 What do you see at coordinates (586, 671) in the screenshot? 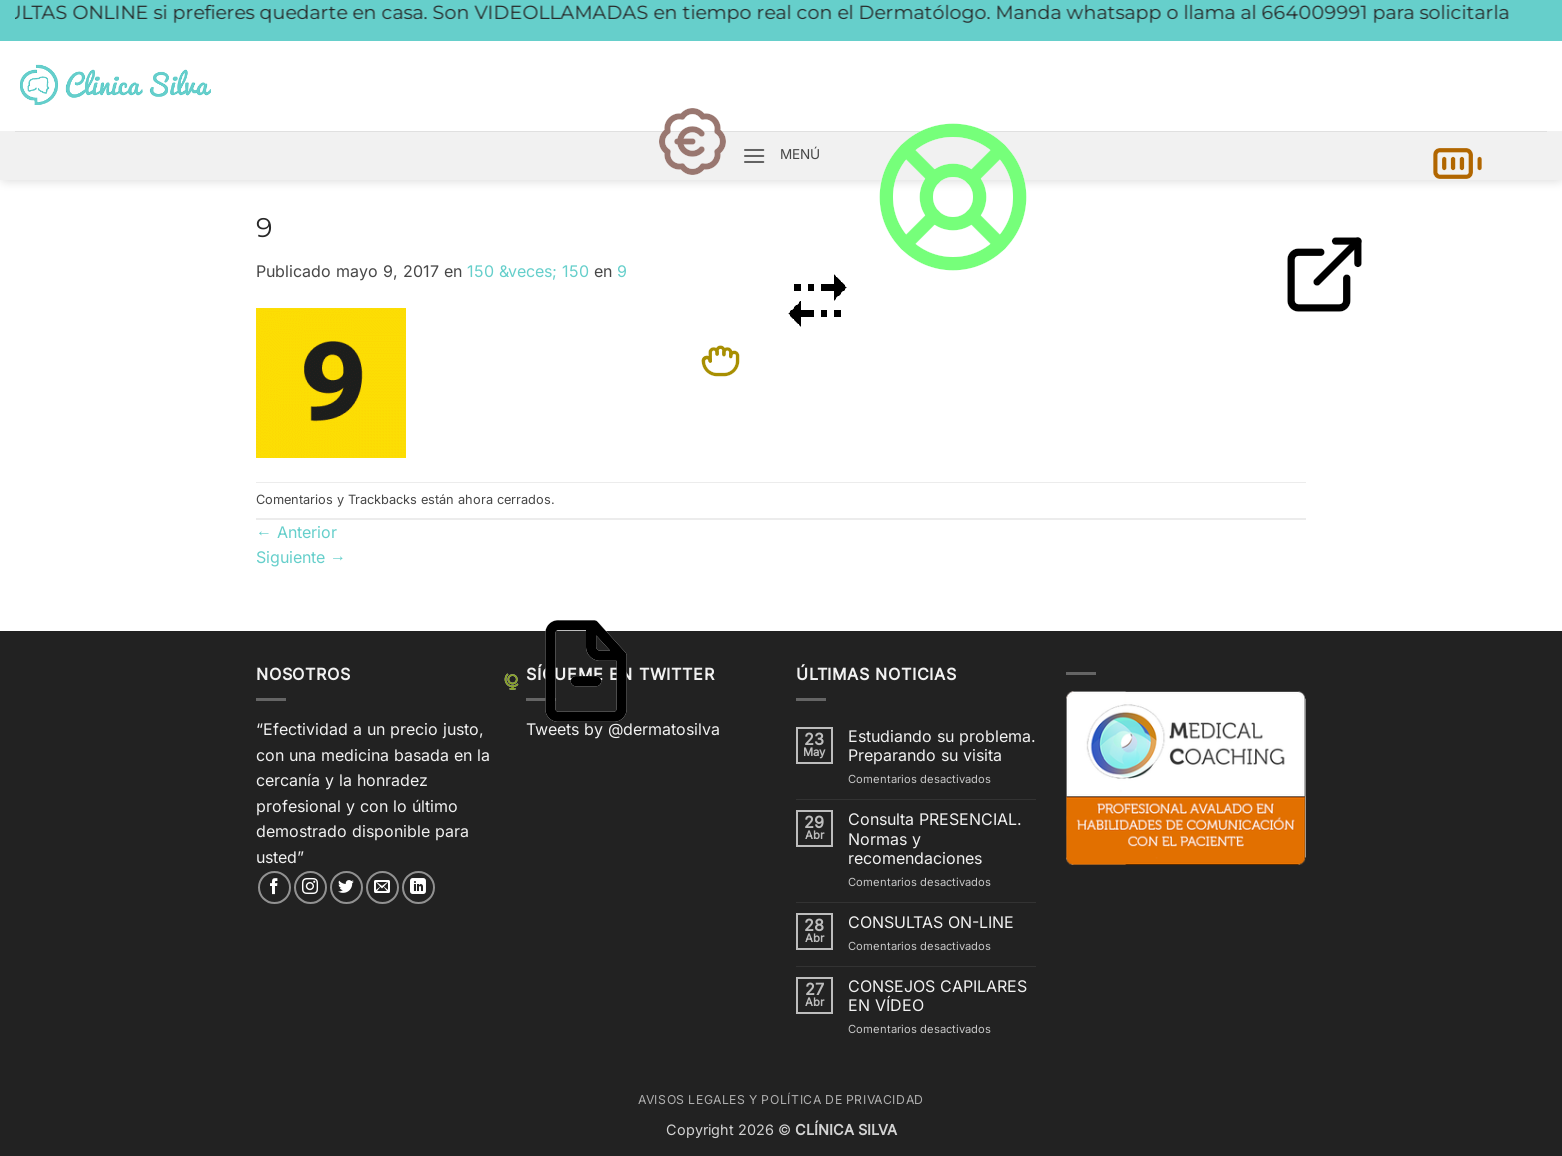
I see `remove or delete a file` at bounding box center [586, 671].